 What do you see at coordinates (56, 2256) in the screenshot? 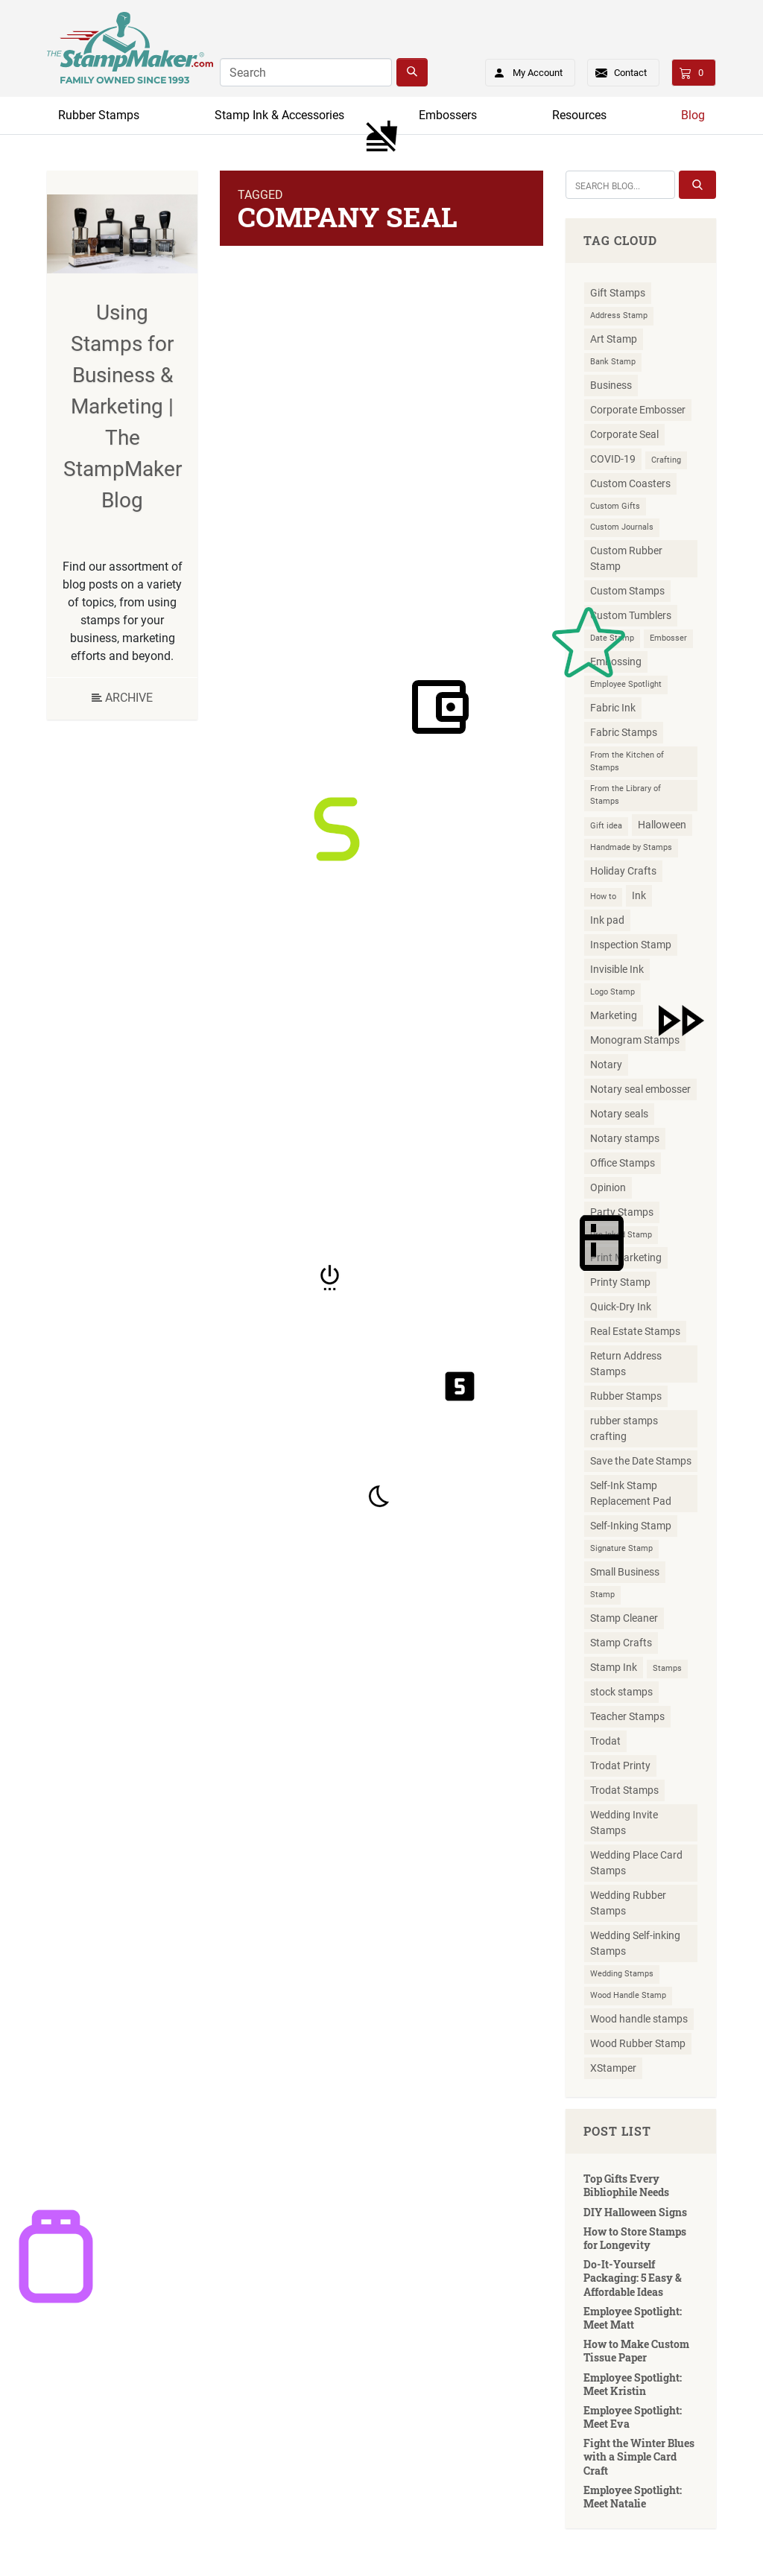
I see `store or manage saved items` at bounding box center [56, 2256].